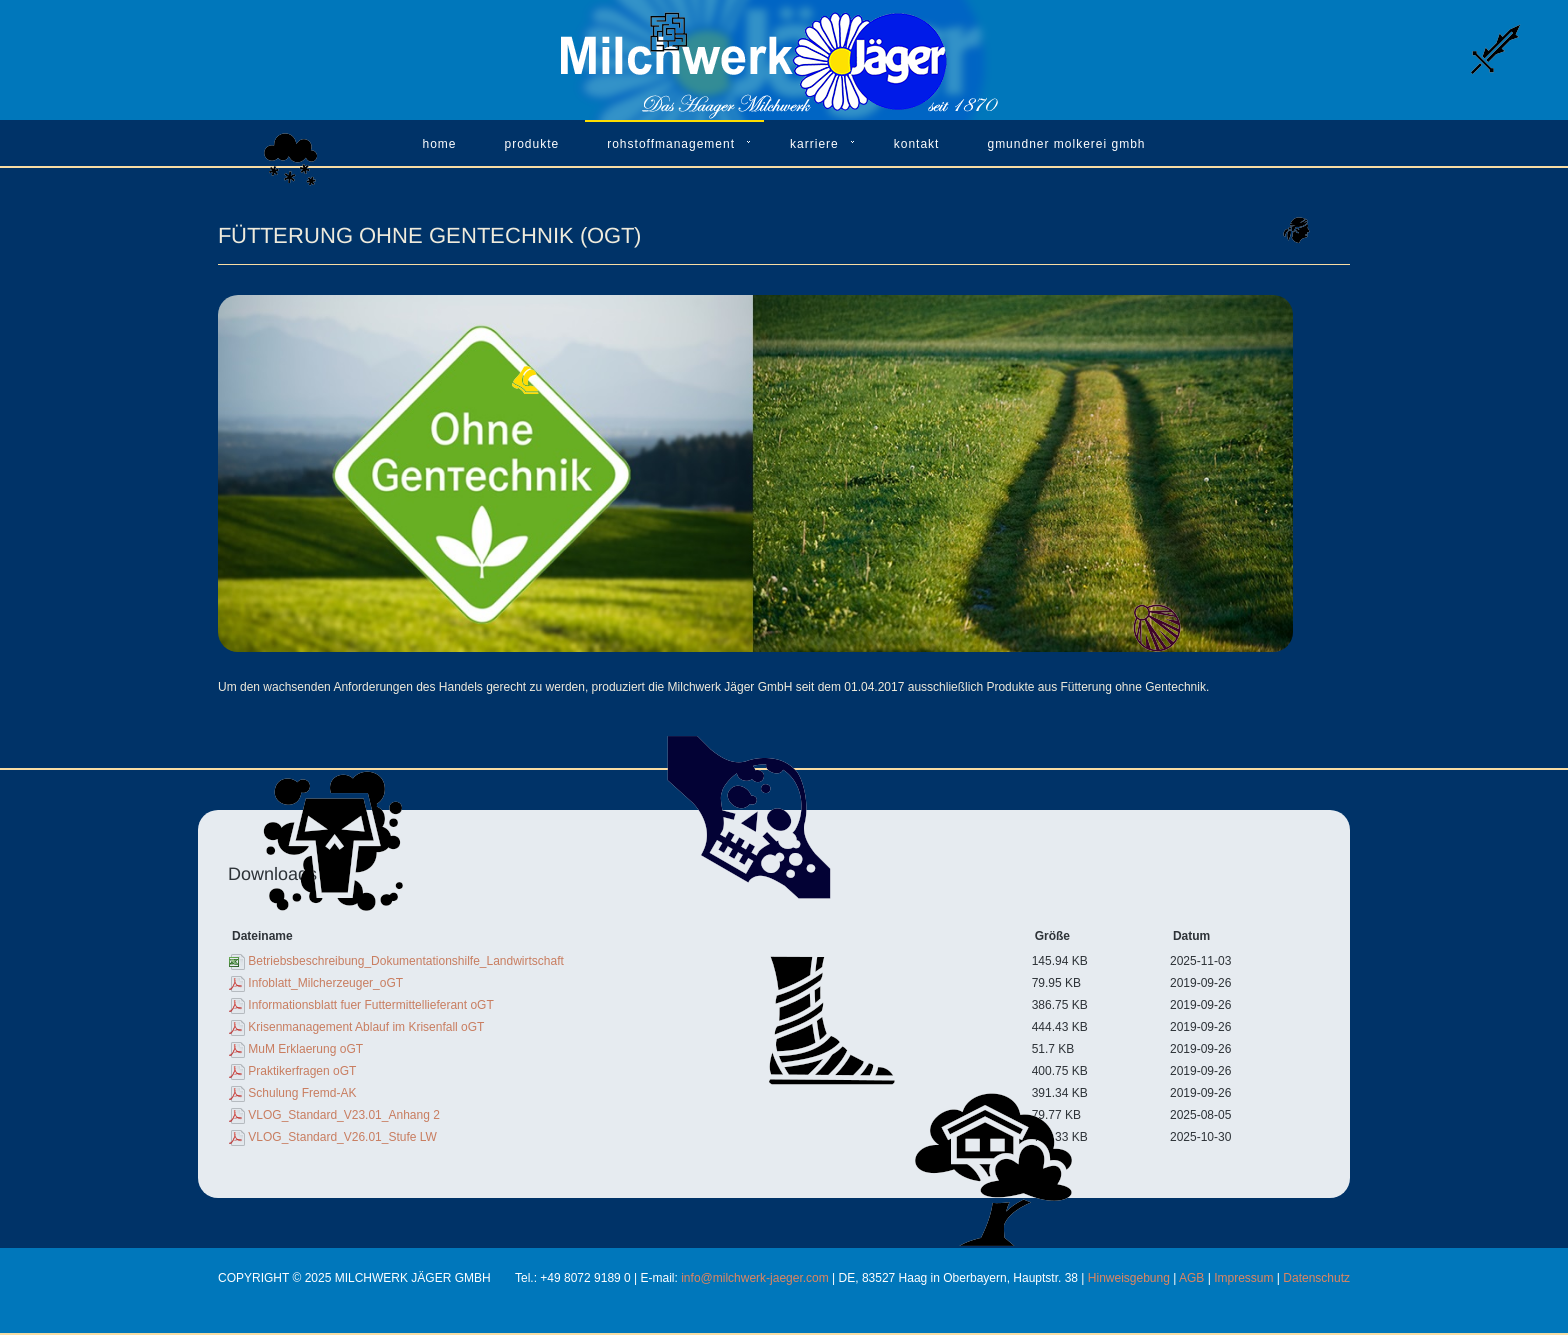  What do you see at coordinates (668, 32) in the screenshot?
I see `access puzzle or maze game` at bounding box center [668, 32].